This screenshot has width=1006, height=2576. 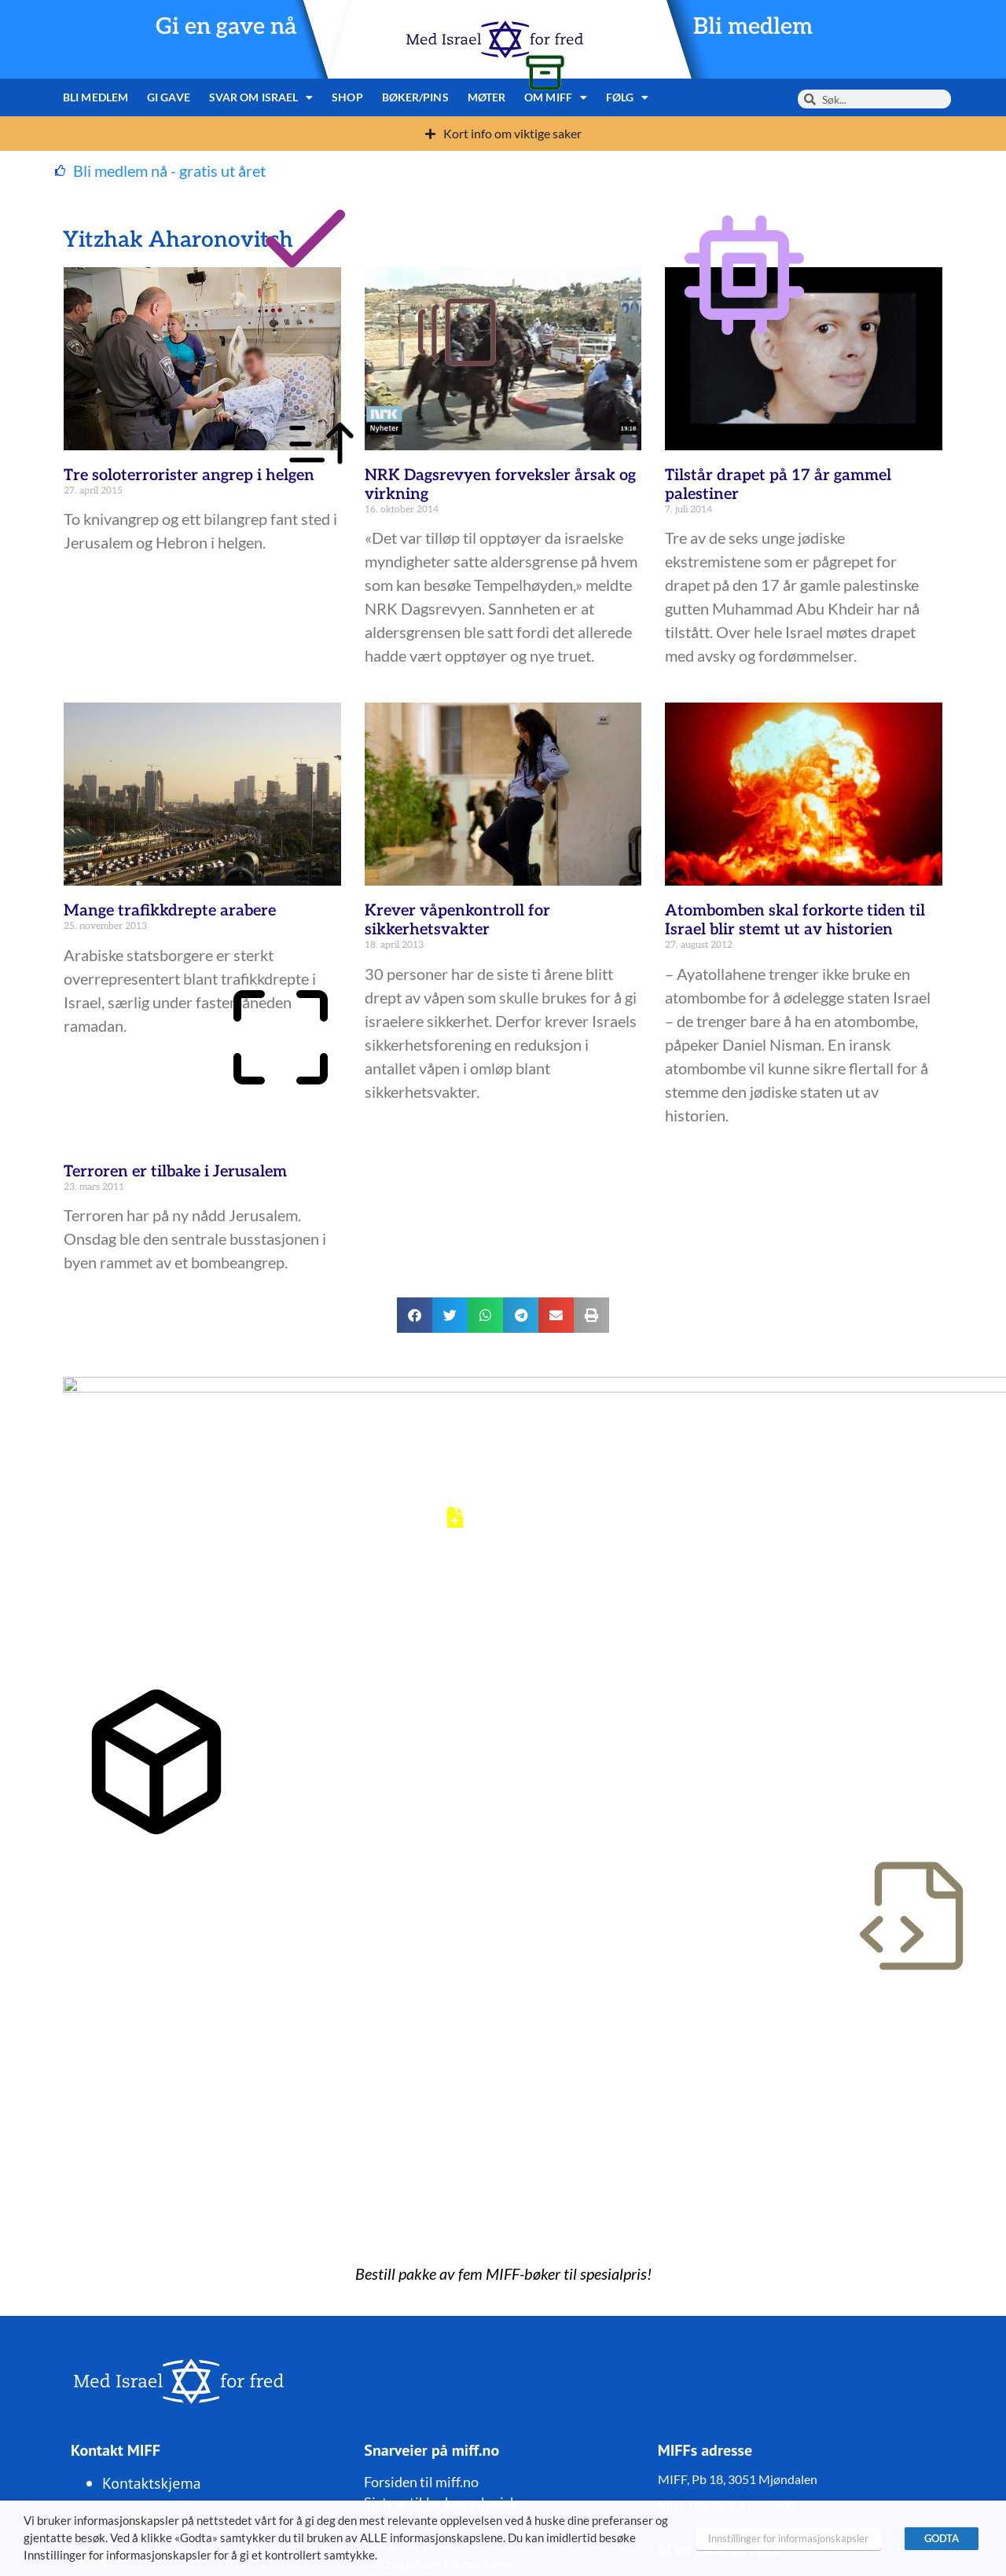 I want to click on view version history, so click(x=458, y=332).